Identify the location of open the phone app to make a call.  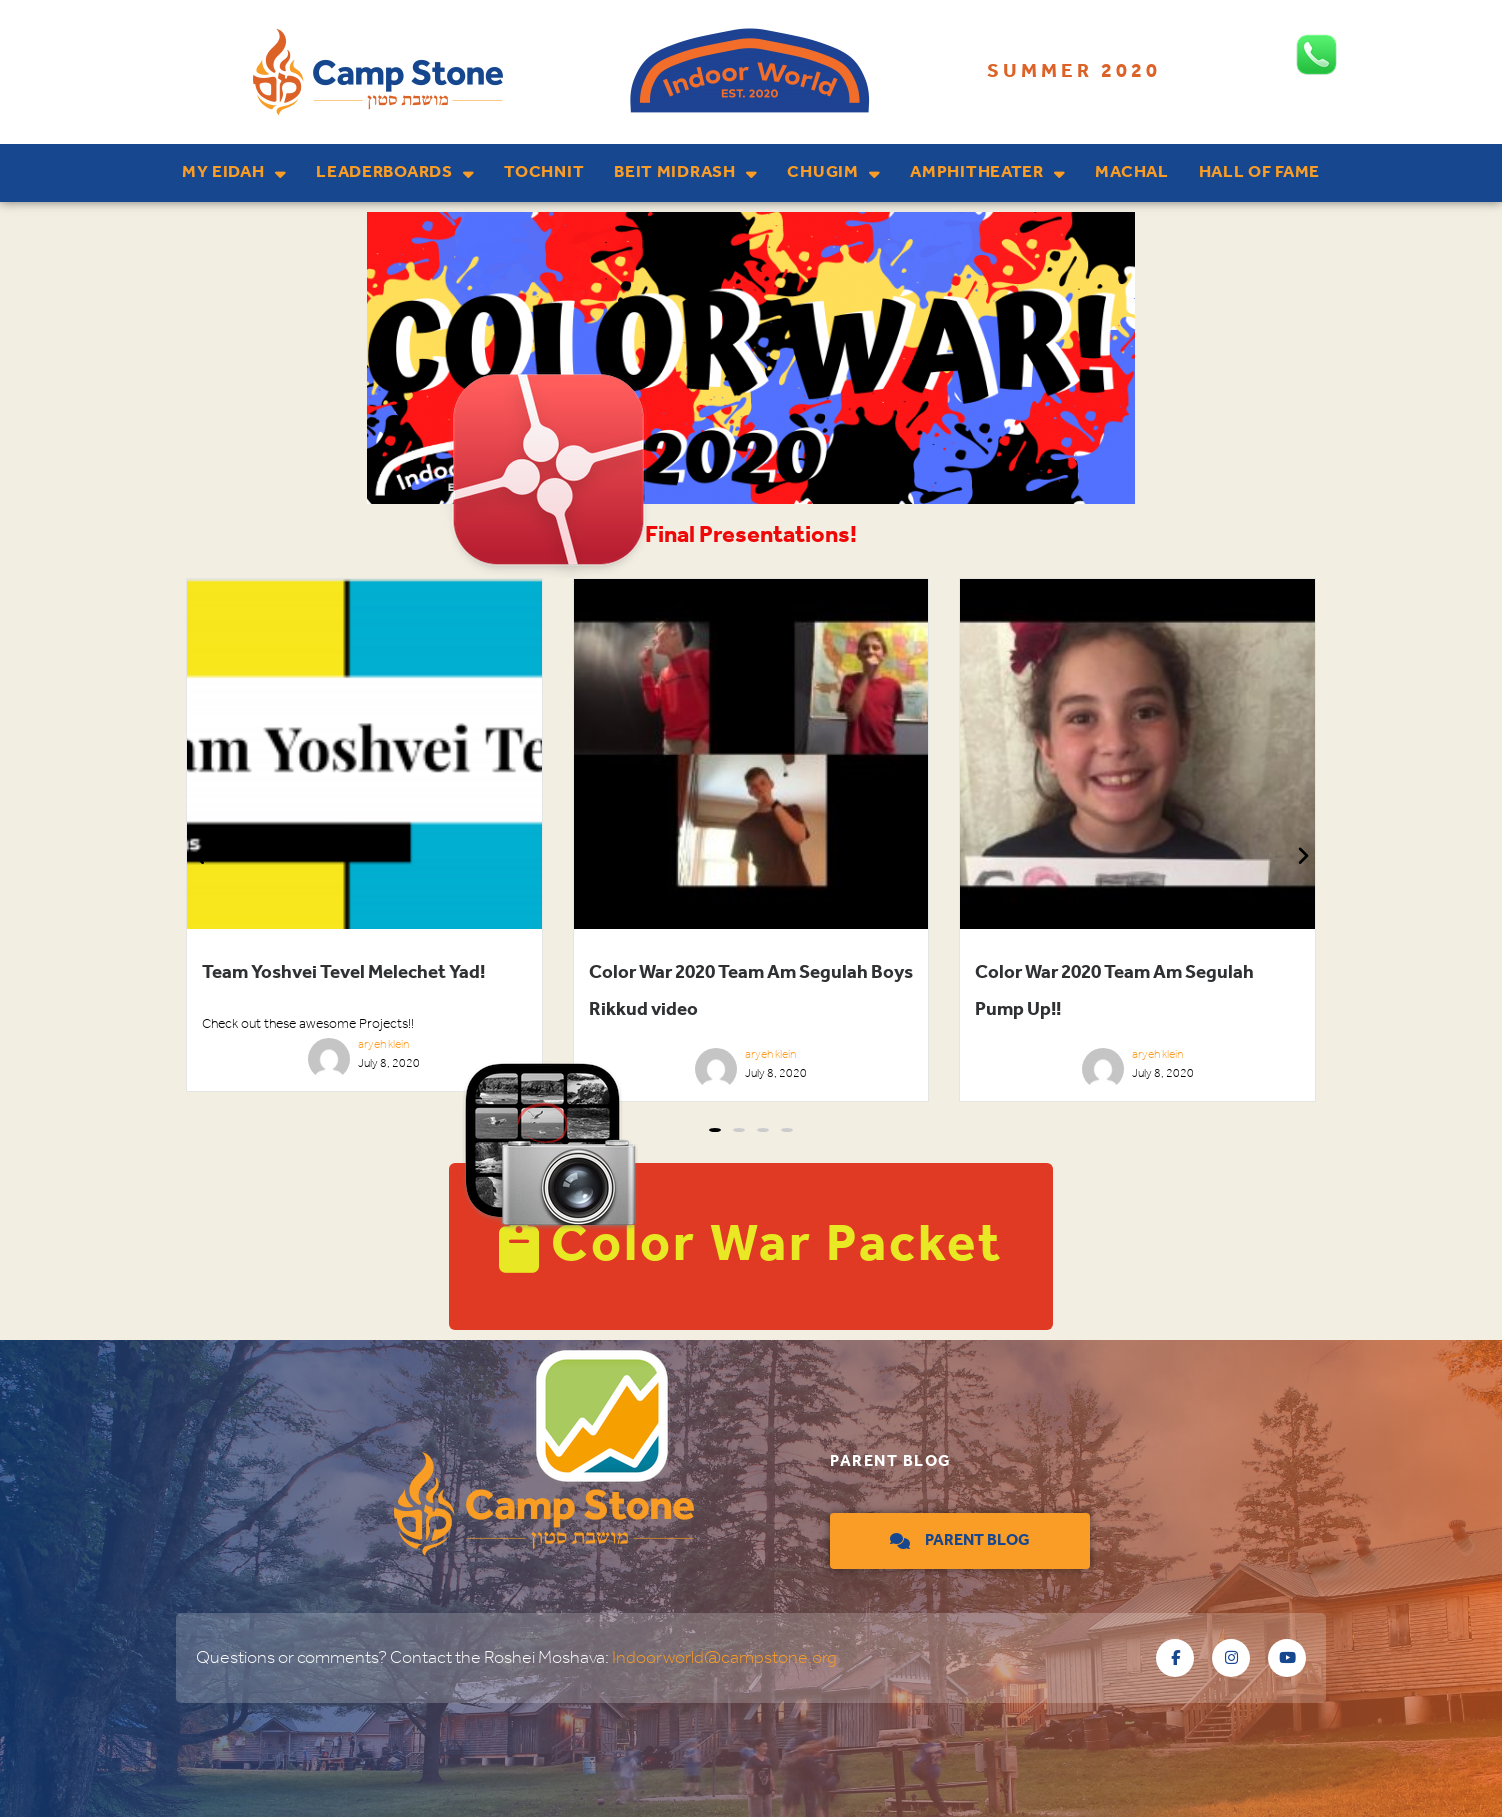
(1316, 54).